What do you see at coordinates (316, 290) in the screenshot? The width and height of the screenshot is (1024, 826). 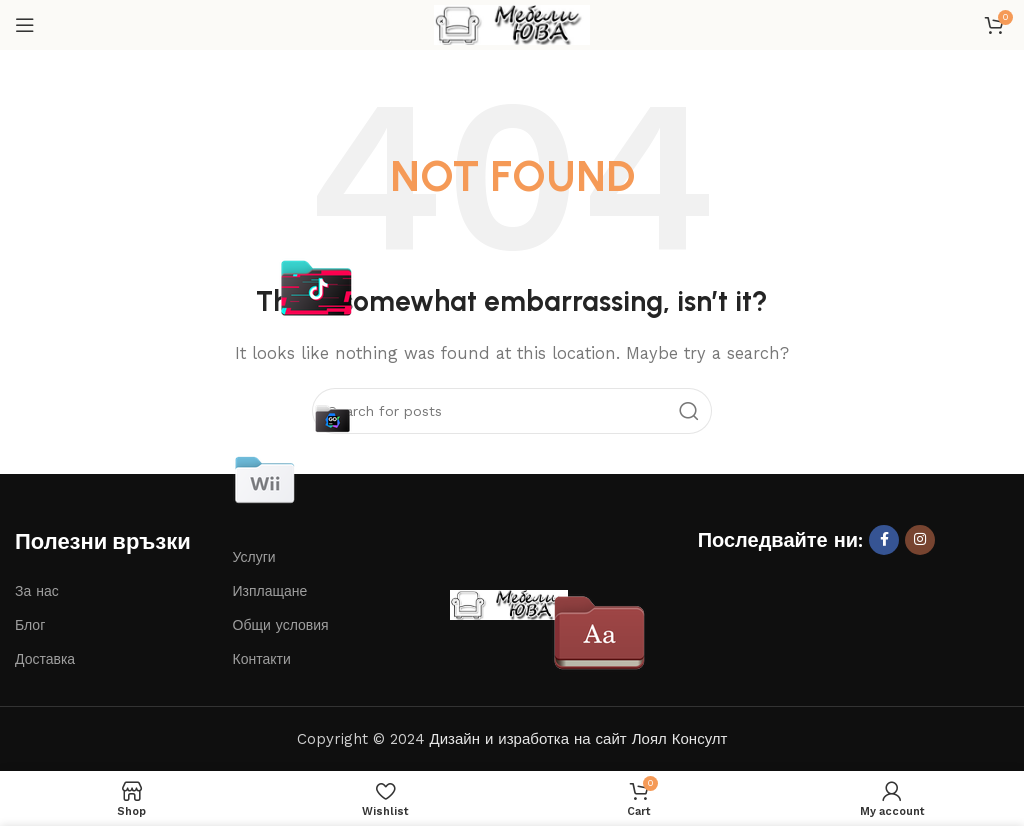 I see `open folder containing TikTok downloads or saved videos` at bounding box center [316, 290].